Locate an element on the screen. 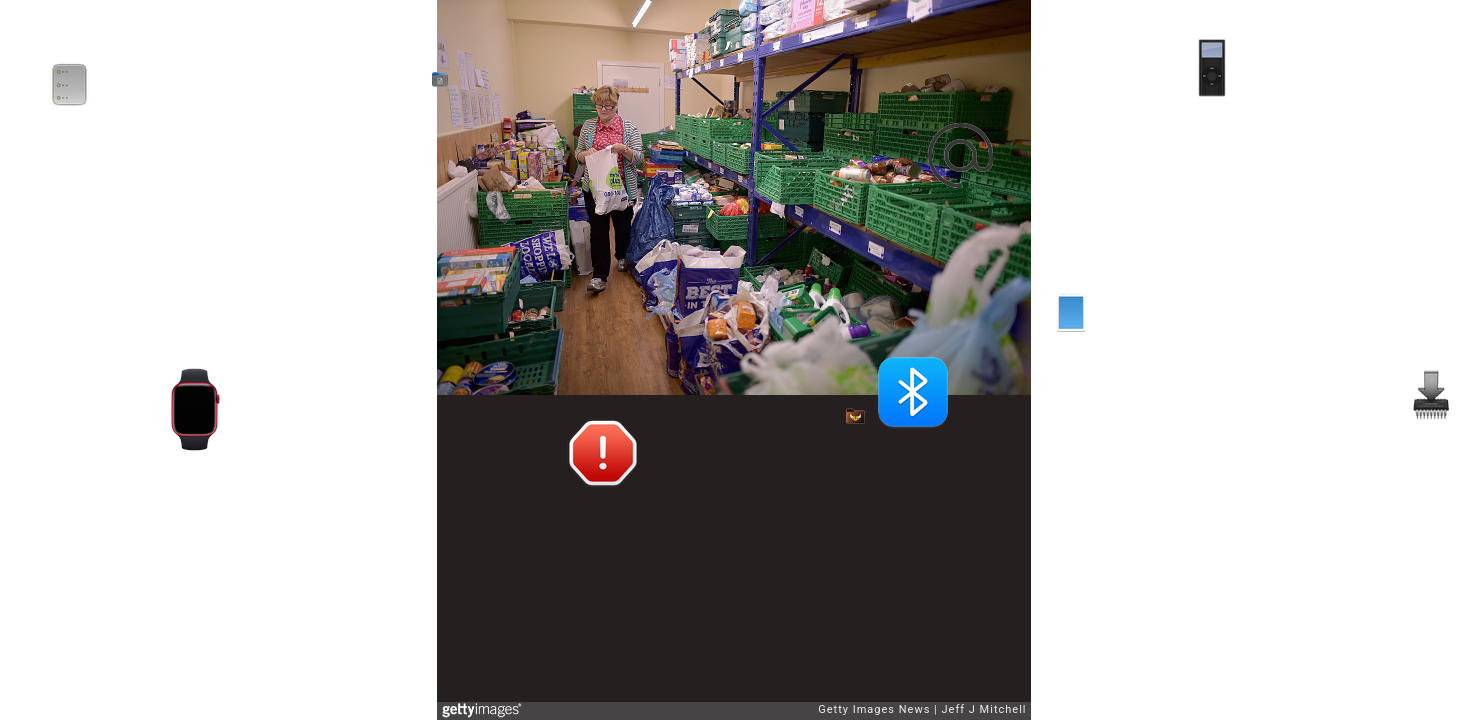 The width and height of the screenshot is (1467, 720). manage linked online accounts is located at coordinates (960, 155).